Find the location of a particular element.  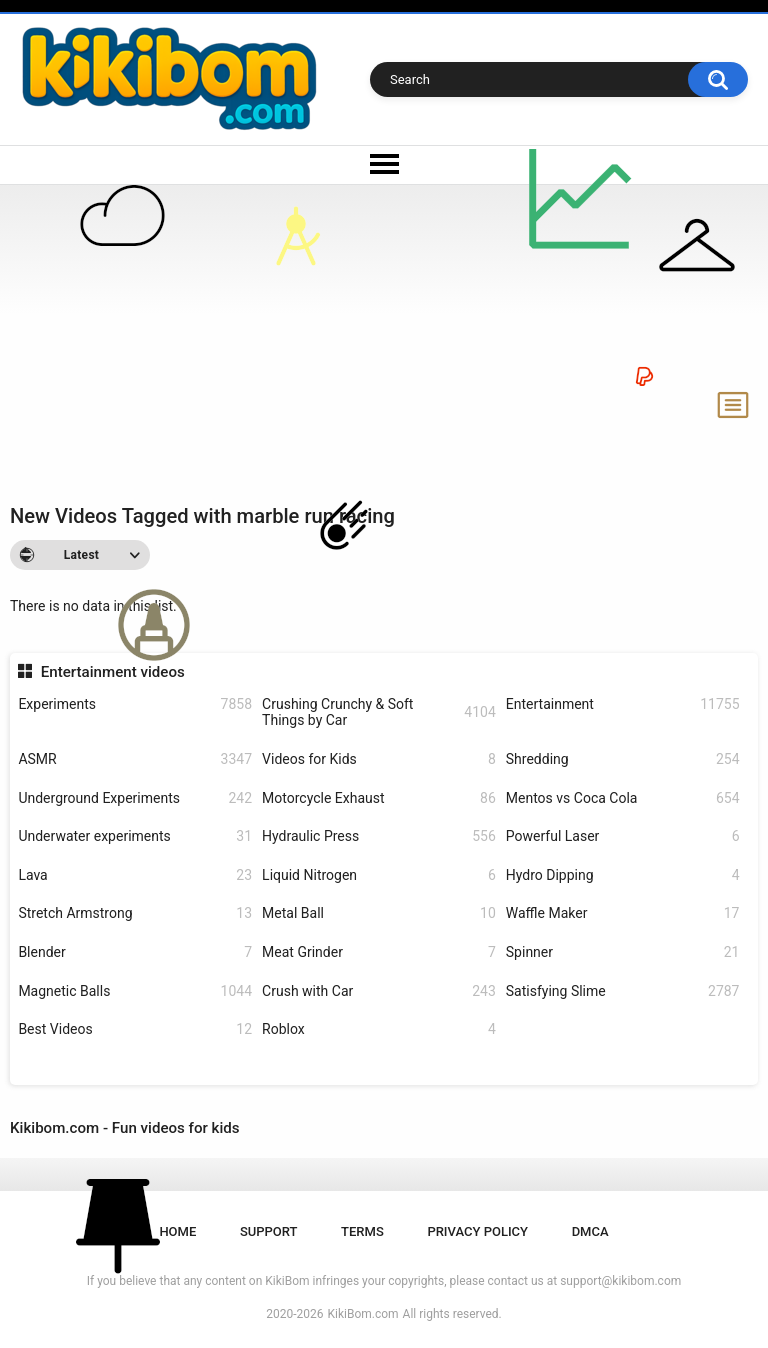

pin an item to keep it visible is located at coordinates (118, 1221).